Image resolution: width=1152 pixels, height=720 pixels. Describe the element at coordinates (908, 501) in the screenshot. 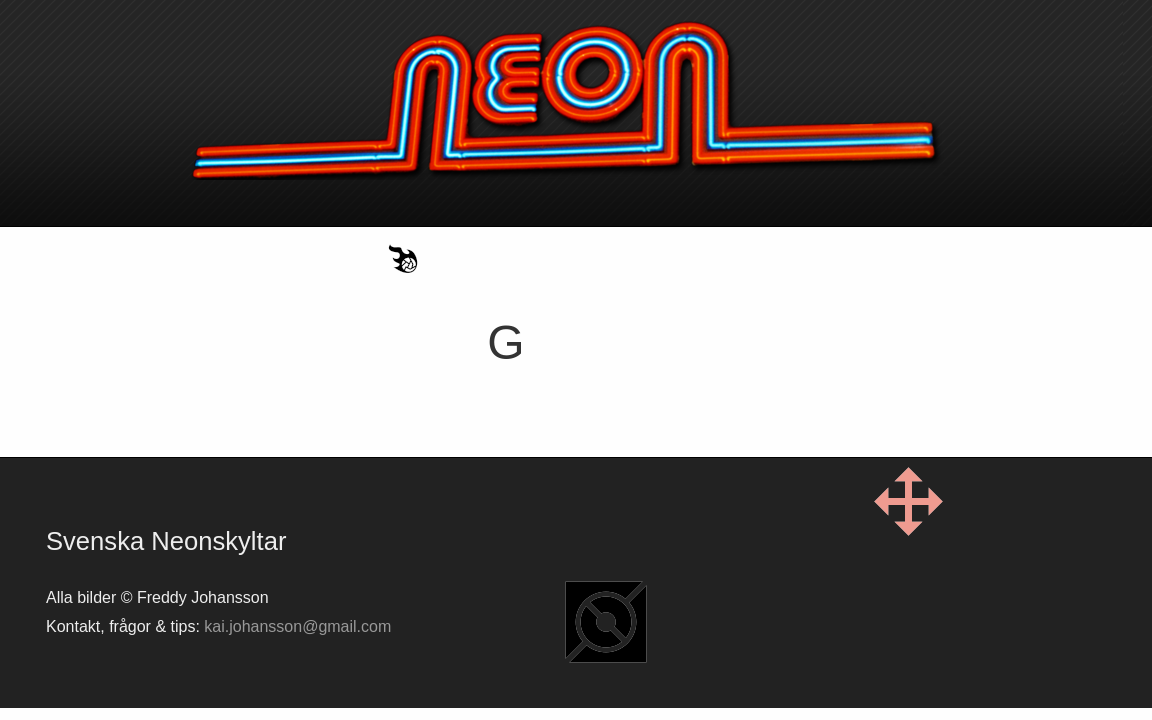

I see `move or reposition an element` at that location.